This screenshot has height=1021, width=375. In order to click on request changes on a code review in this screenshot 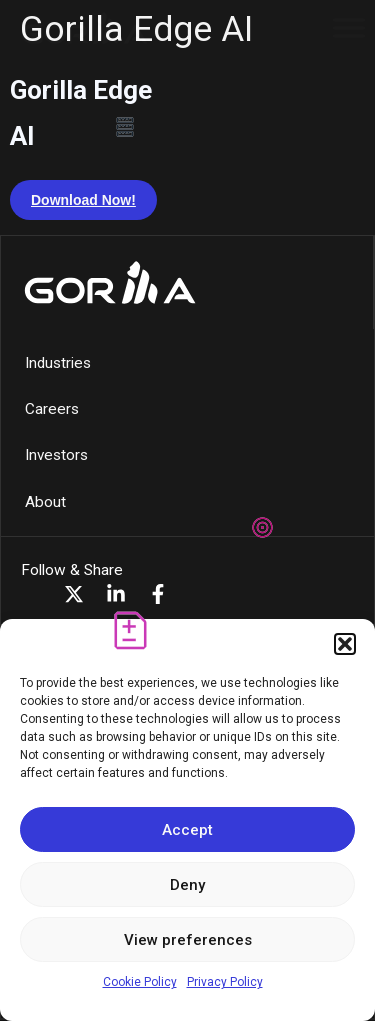, I will do `click(130, 630)`.